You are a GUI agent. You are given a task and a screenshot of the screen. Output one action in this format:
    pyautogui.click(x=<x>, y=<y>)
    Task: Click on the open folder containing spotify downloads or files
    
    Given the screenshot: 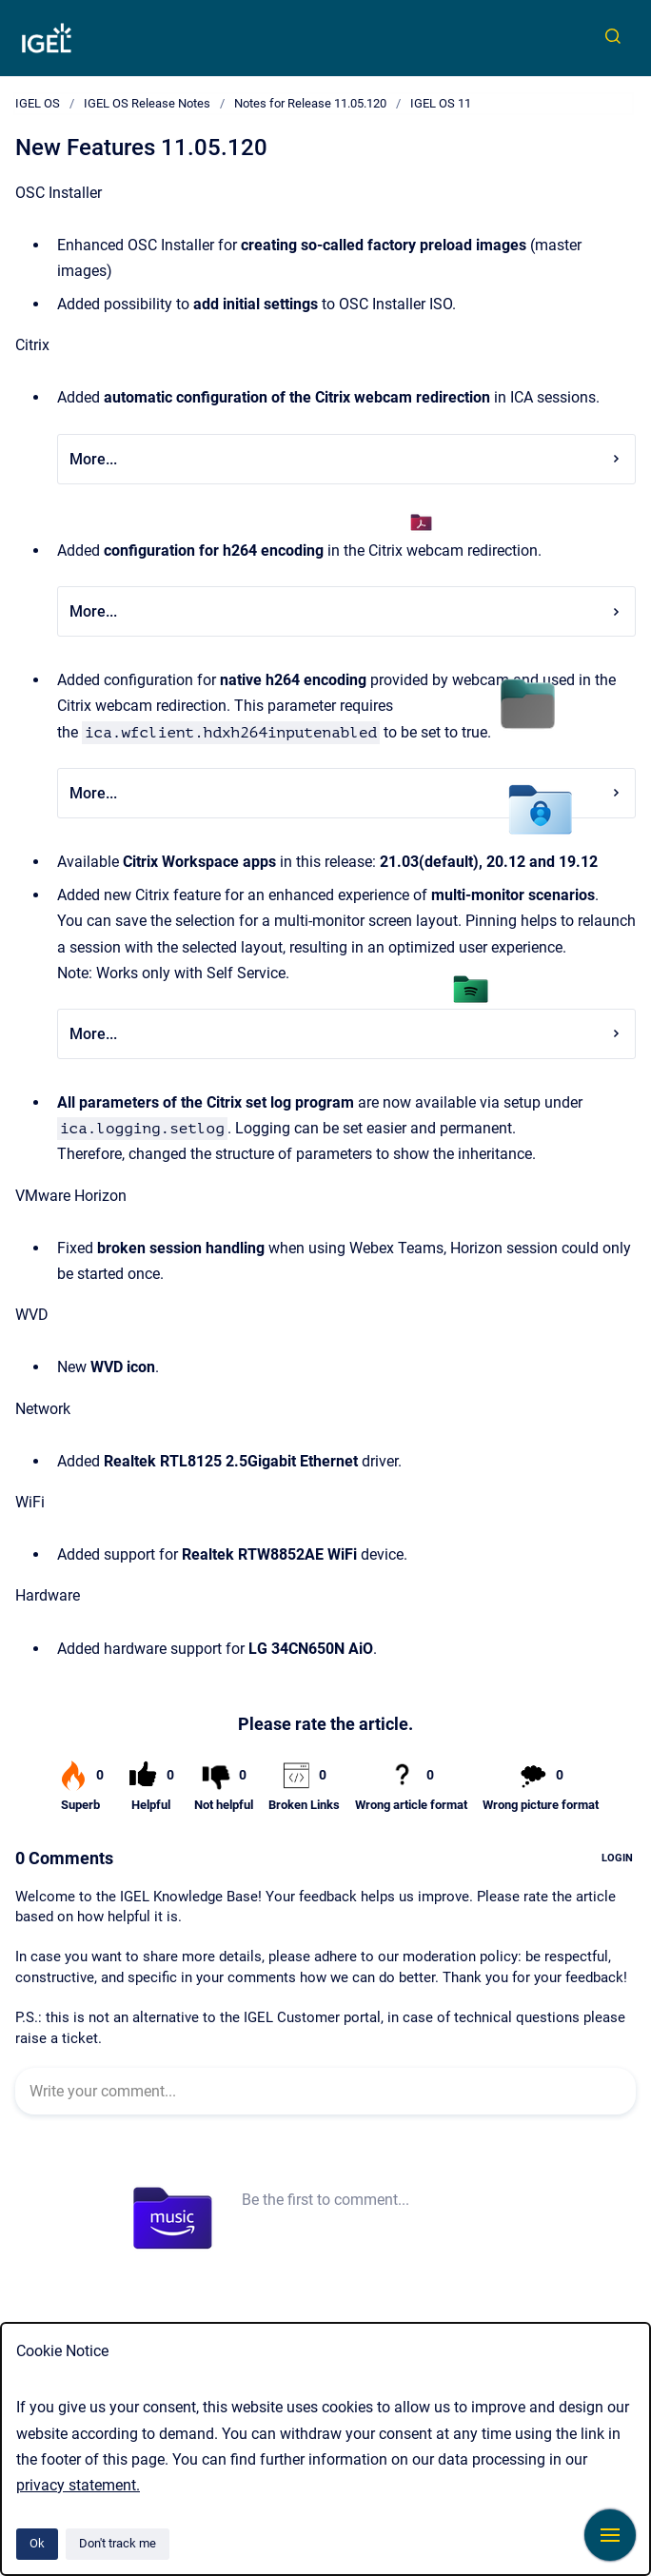 What is the action you would take?
    pyautogui.click(x=470, y=990)
    